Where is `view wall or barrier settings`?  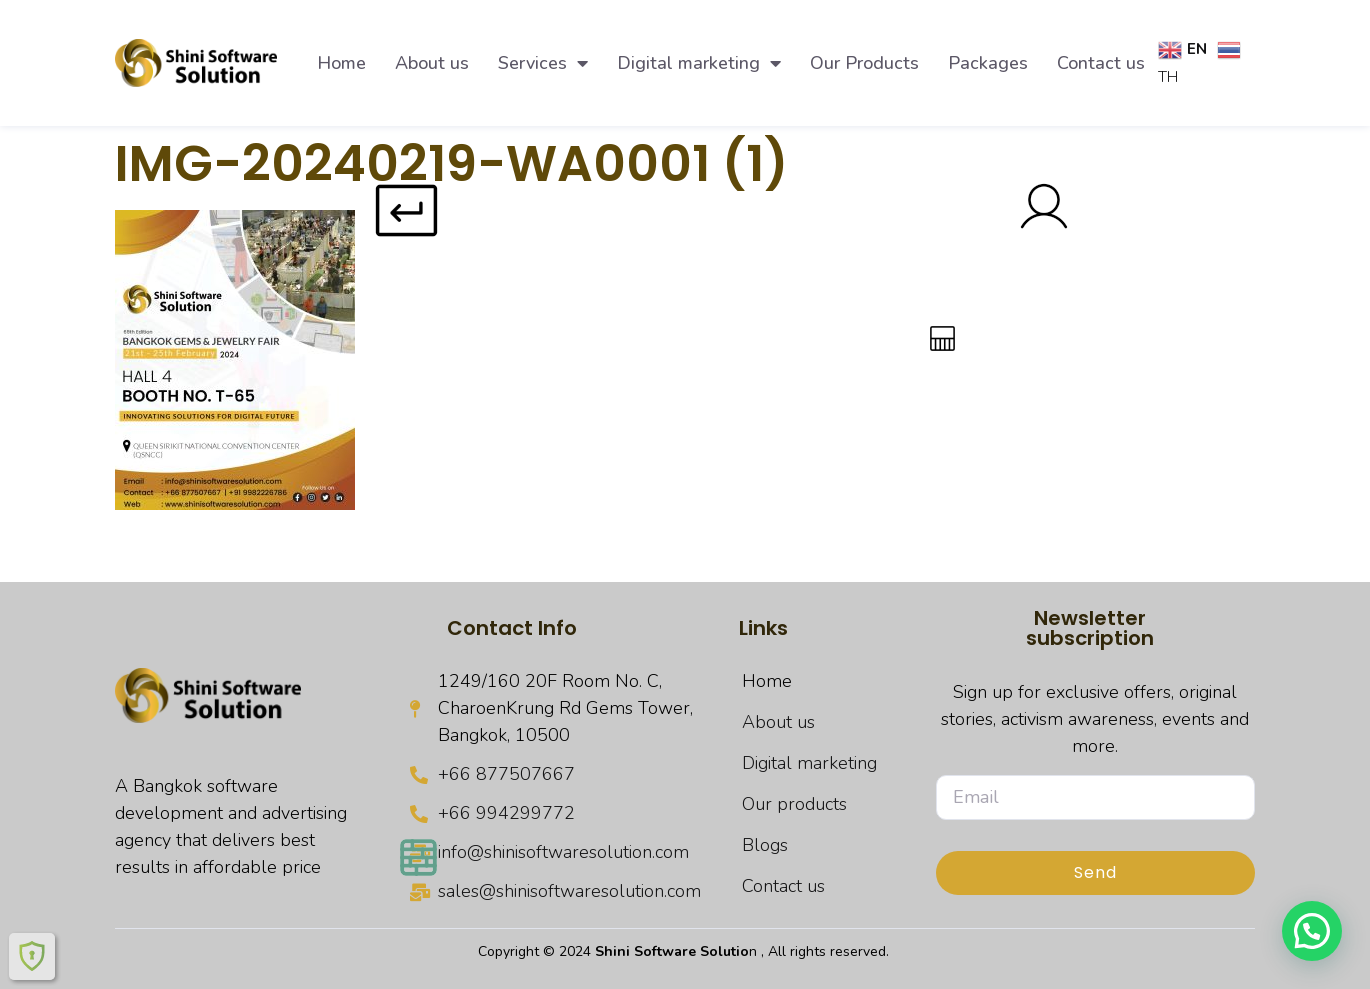 view wall or barrier settings is located at coordinates (418, 857).